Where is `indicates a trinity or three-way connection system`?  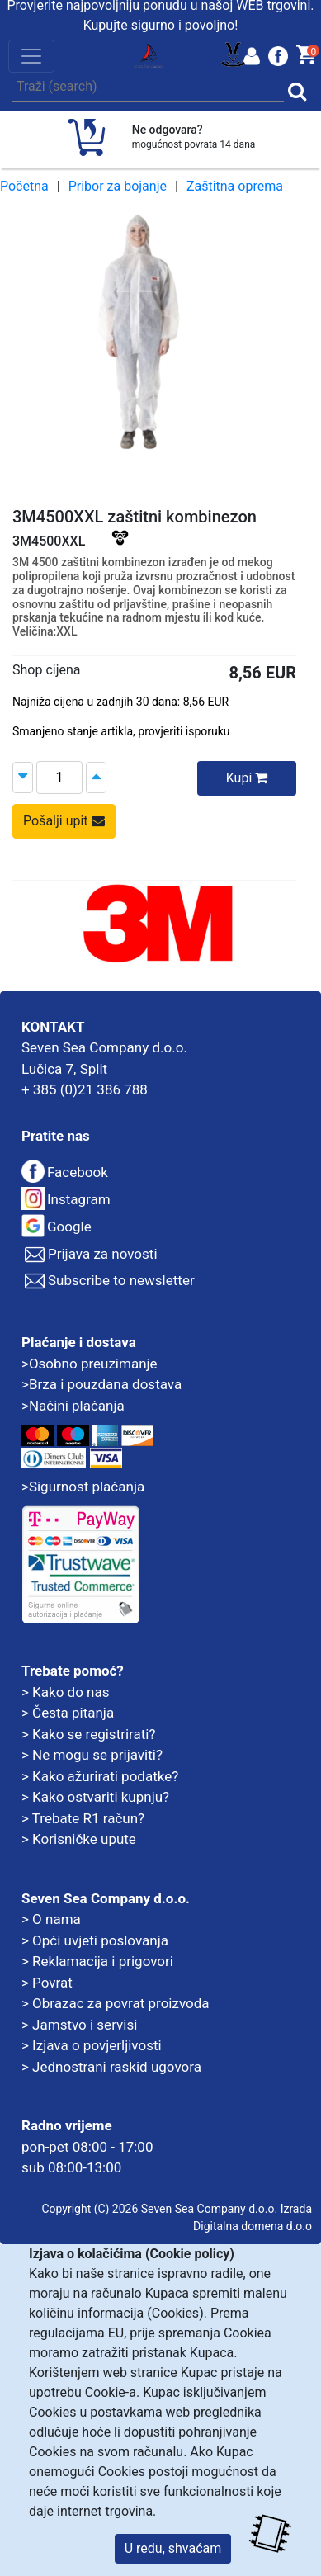
indicates a trinity or three-way connection system is located at coordinates (120, 537).